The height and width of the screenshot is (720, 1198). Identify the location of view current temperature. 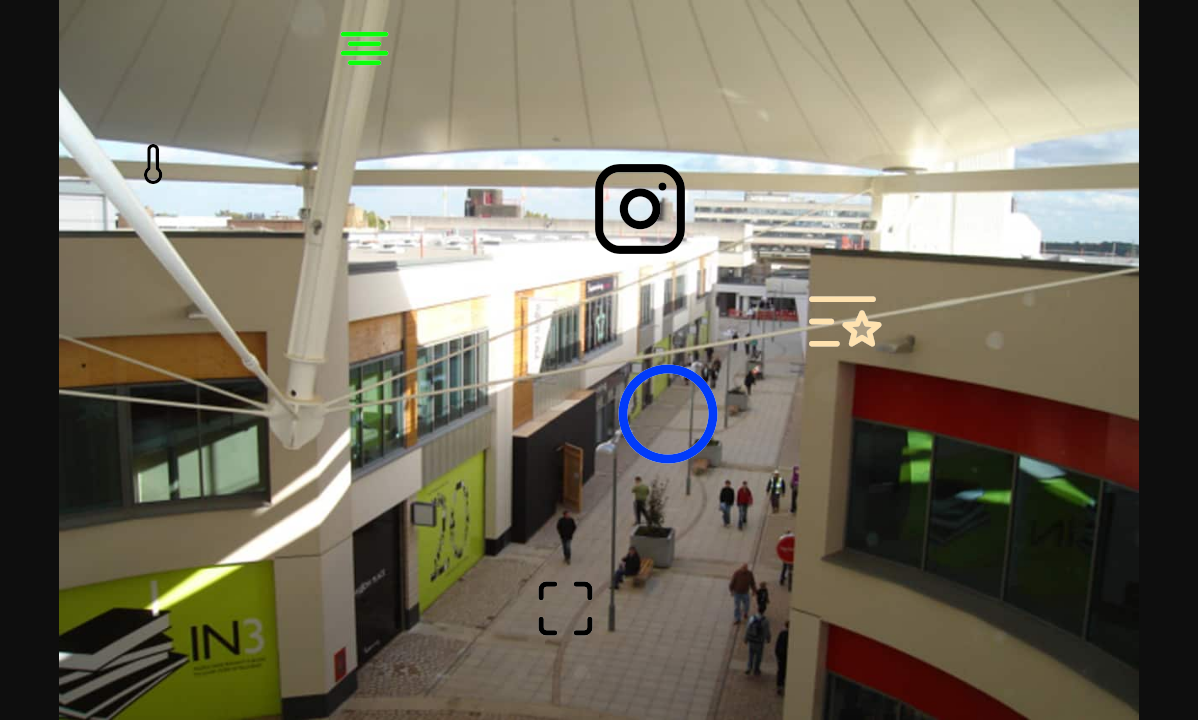
(154, 164).